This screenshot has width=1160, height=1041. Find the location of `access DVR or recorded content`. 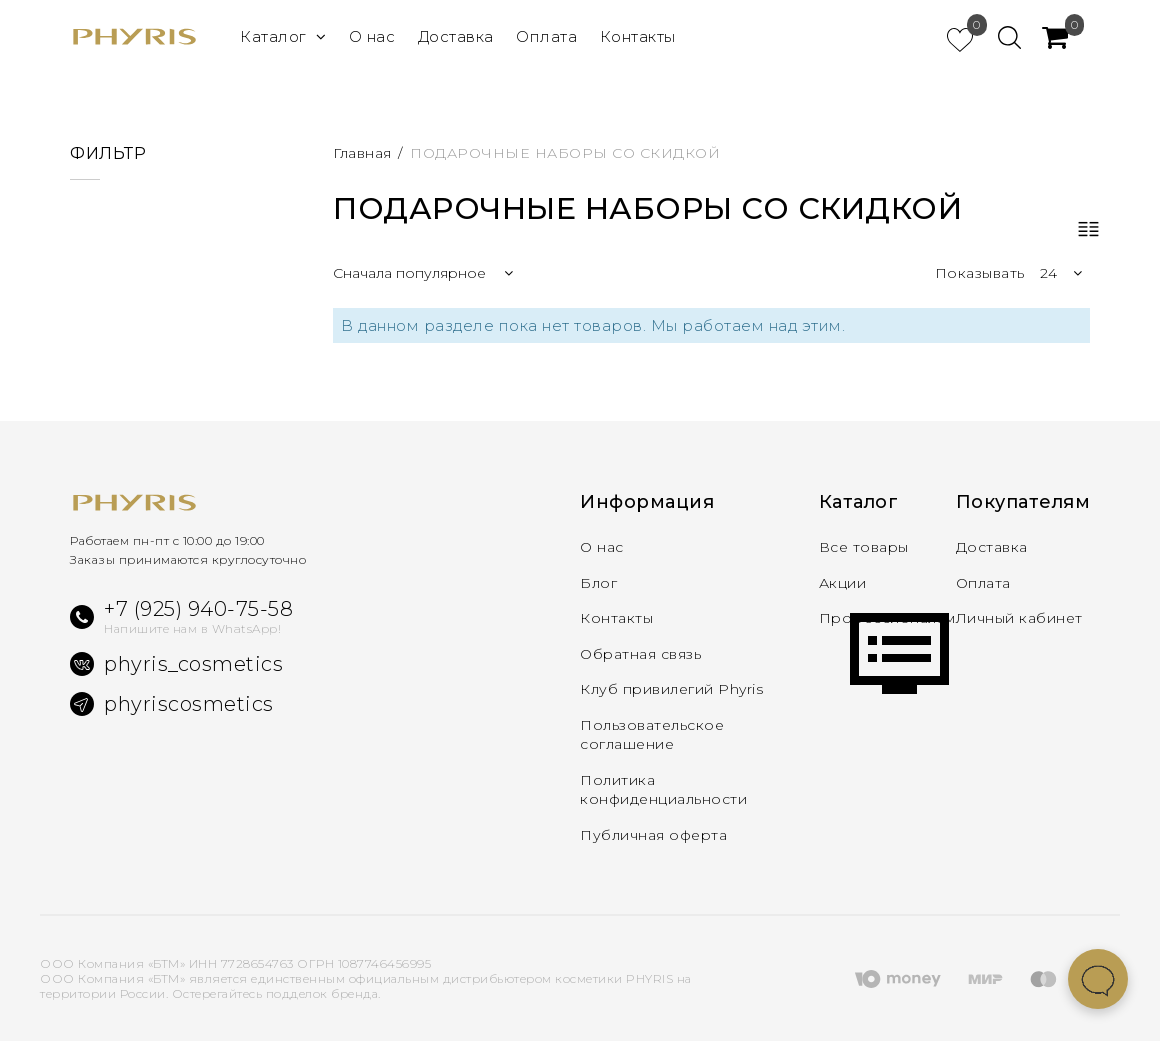

access DVR or recorded content is located at coordinates (899, 653).